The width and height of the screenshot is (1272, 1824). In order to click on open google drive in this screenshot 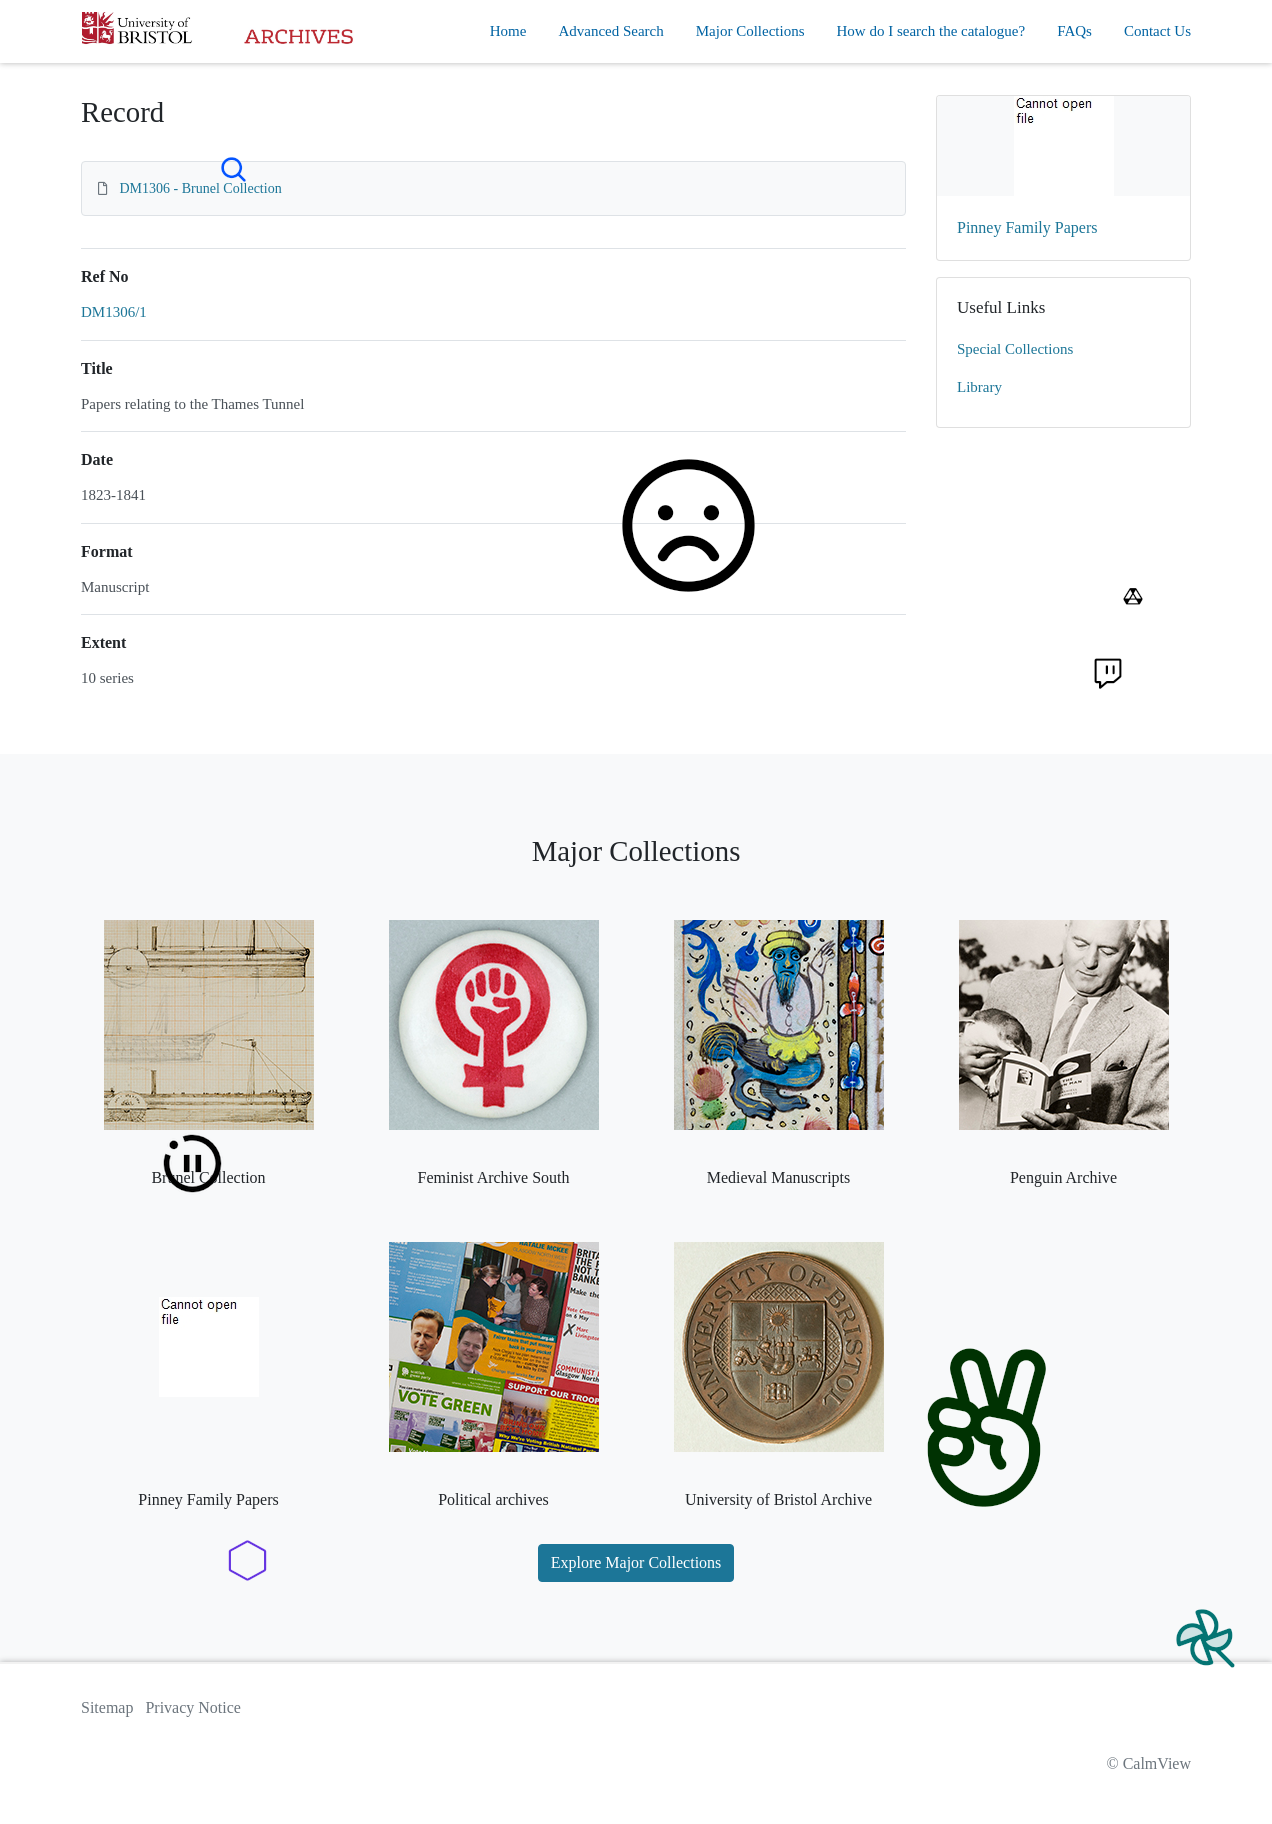, I will do `click(1133, 597)`.